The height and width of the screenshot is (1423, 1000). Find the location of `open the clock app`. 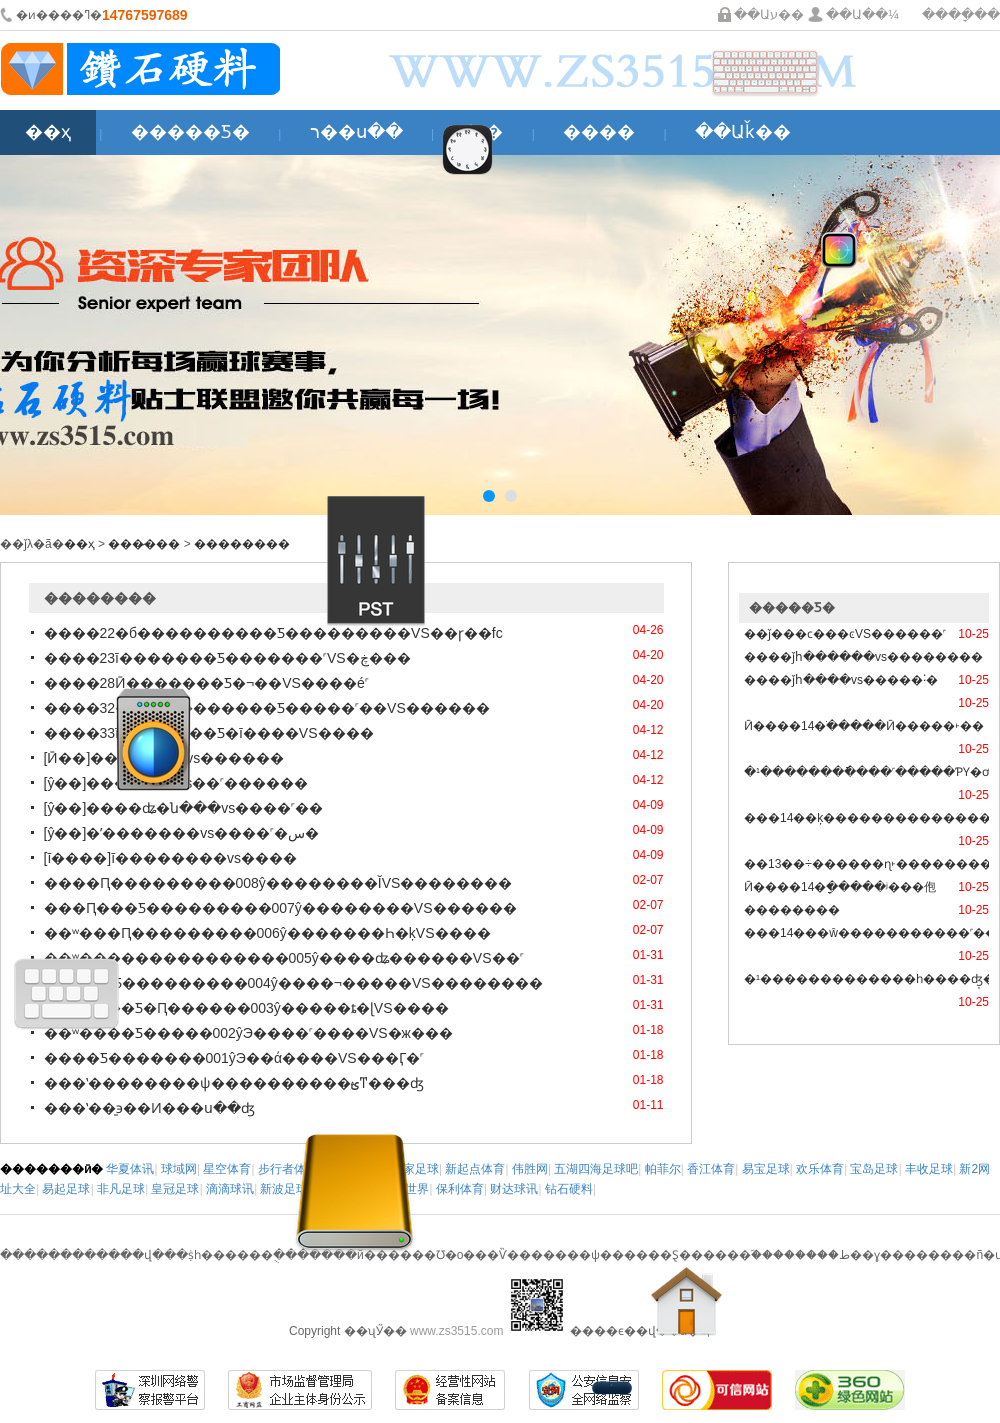

open the clock app is located at coordinates (467, 149).